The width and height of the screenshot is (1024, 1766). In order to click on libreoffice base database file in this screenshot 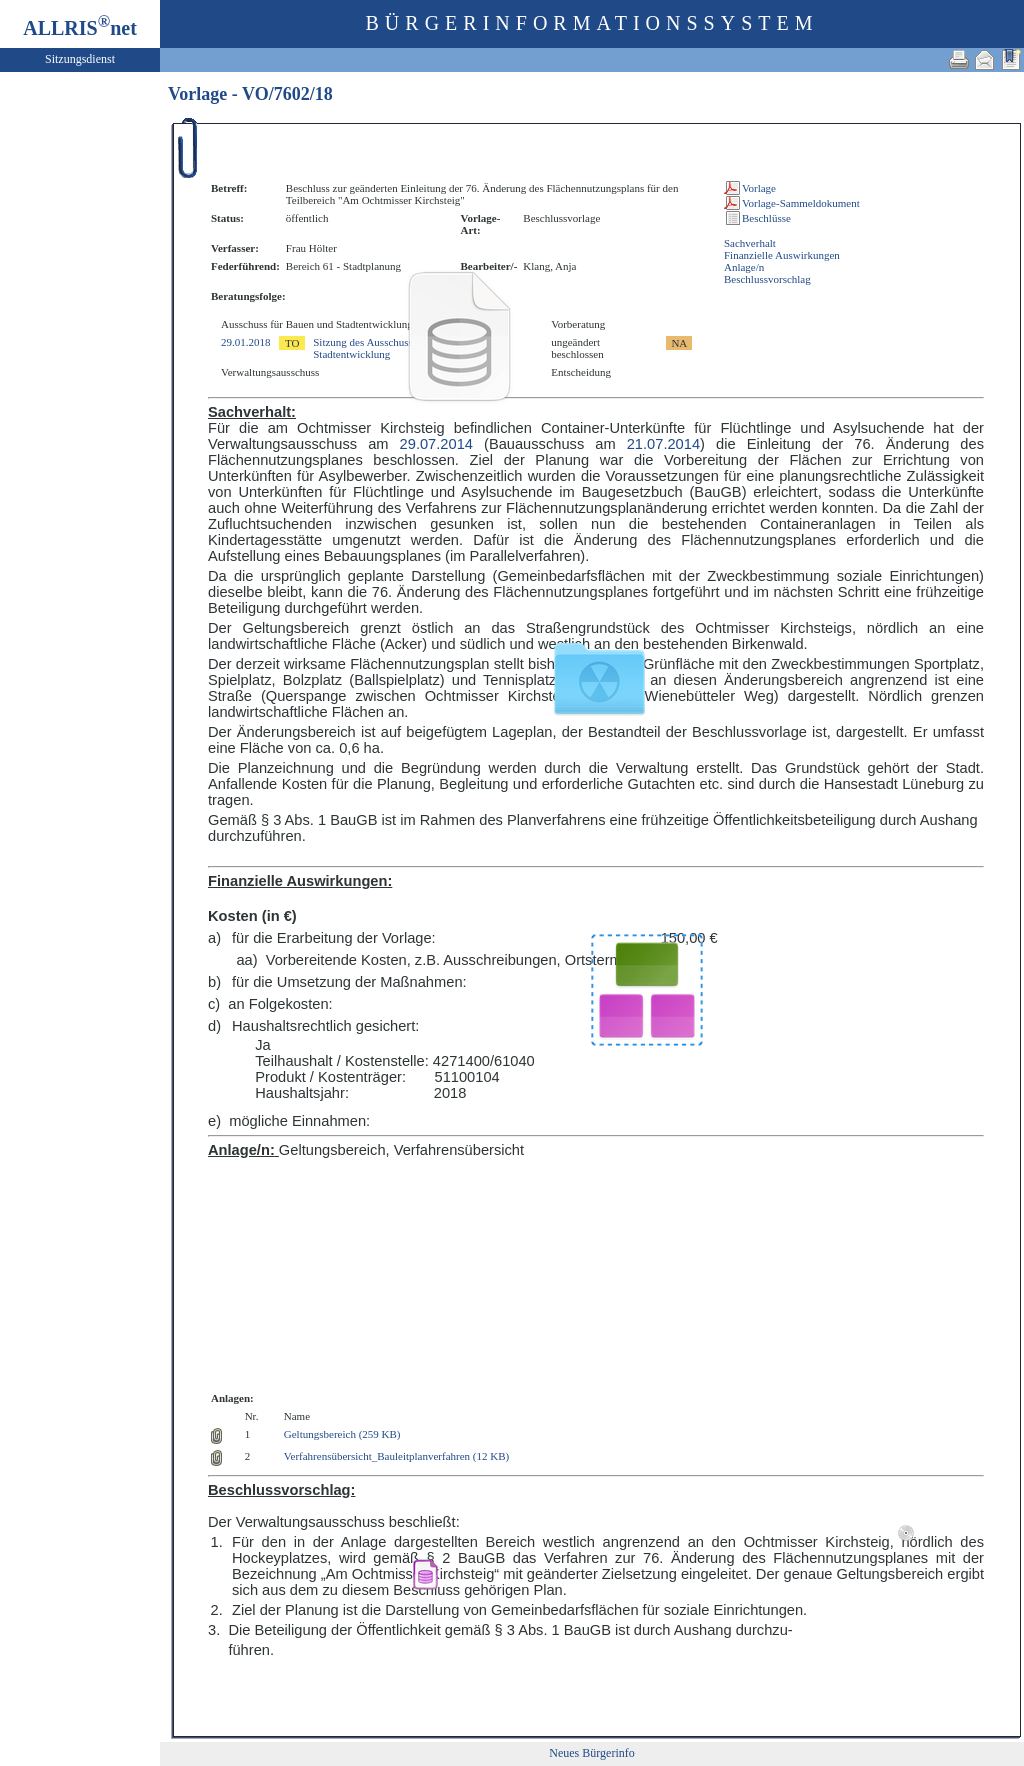, I will do `click(425, 1574)`.